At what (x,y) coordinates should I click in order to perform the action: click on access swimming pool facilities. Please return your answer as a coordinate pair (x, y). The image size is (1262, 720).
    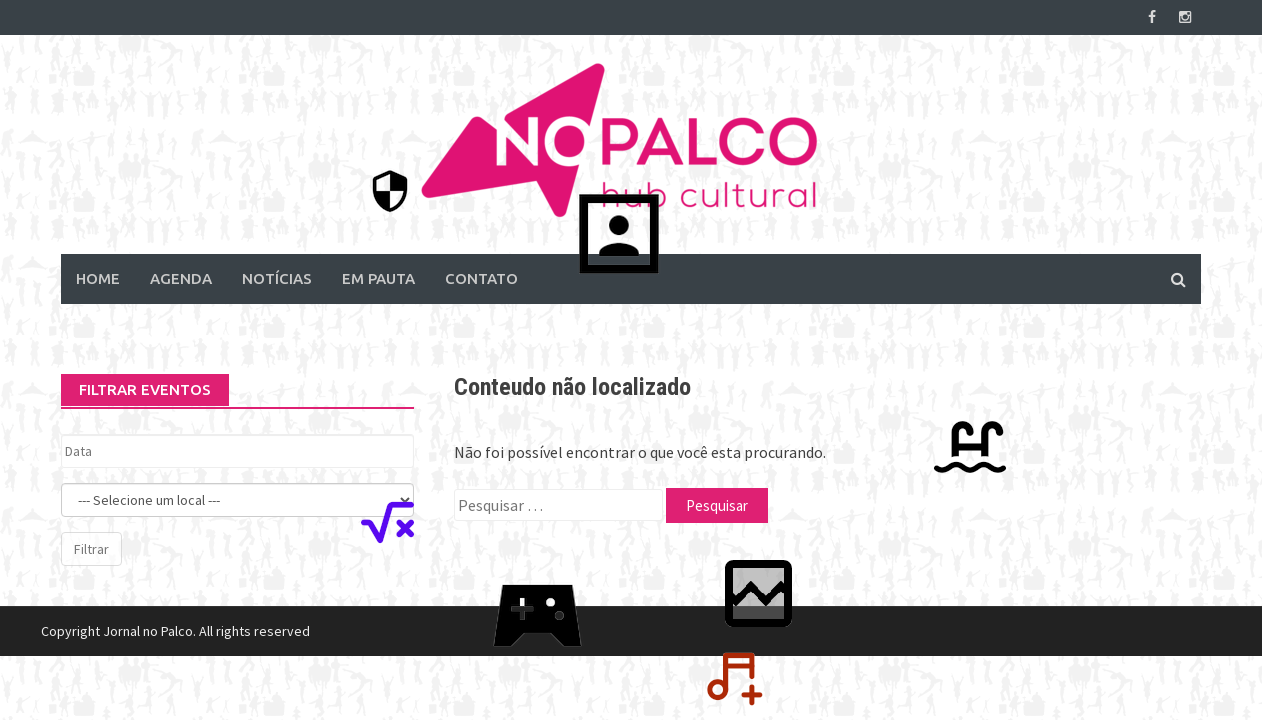
    Looking at the image, I should click on (970, 447).